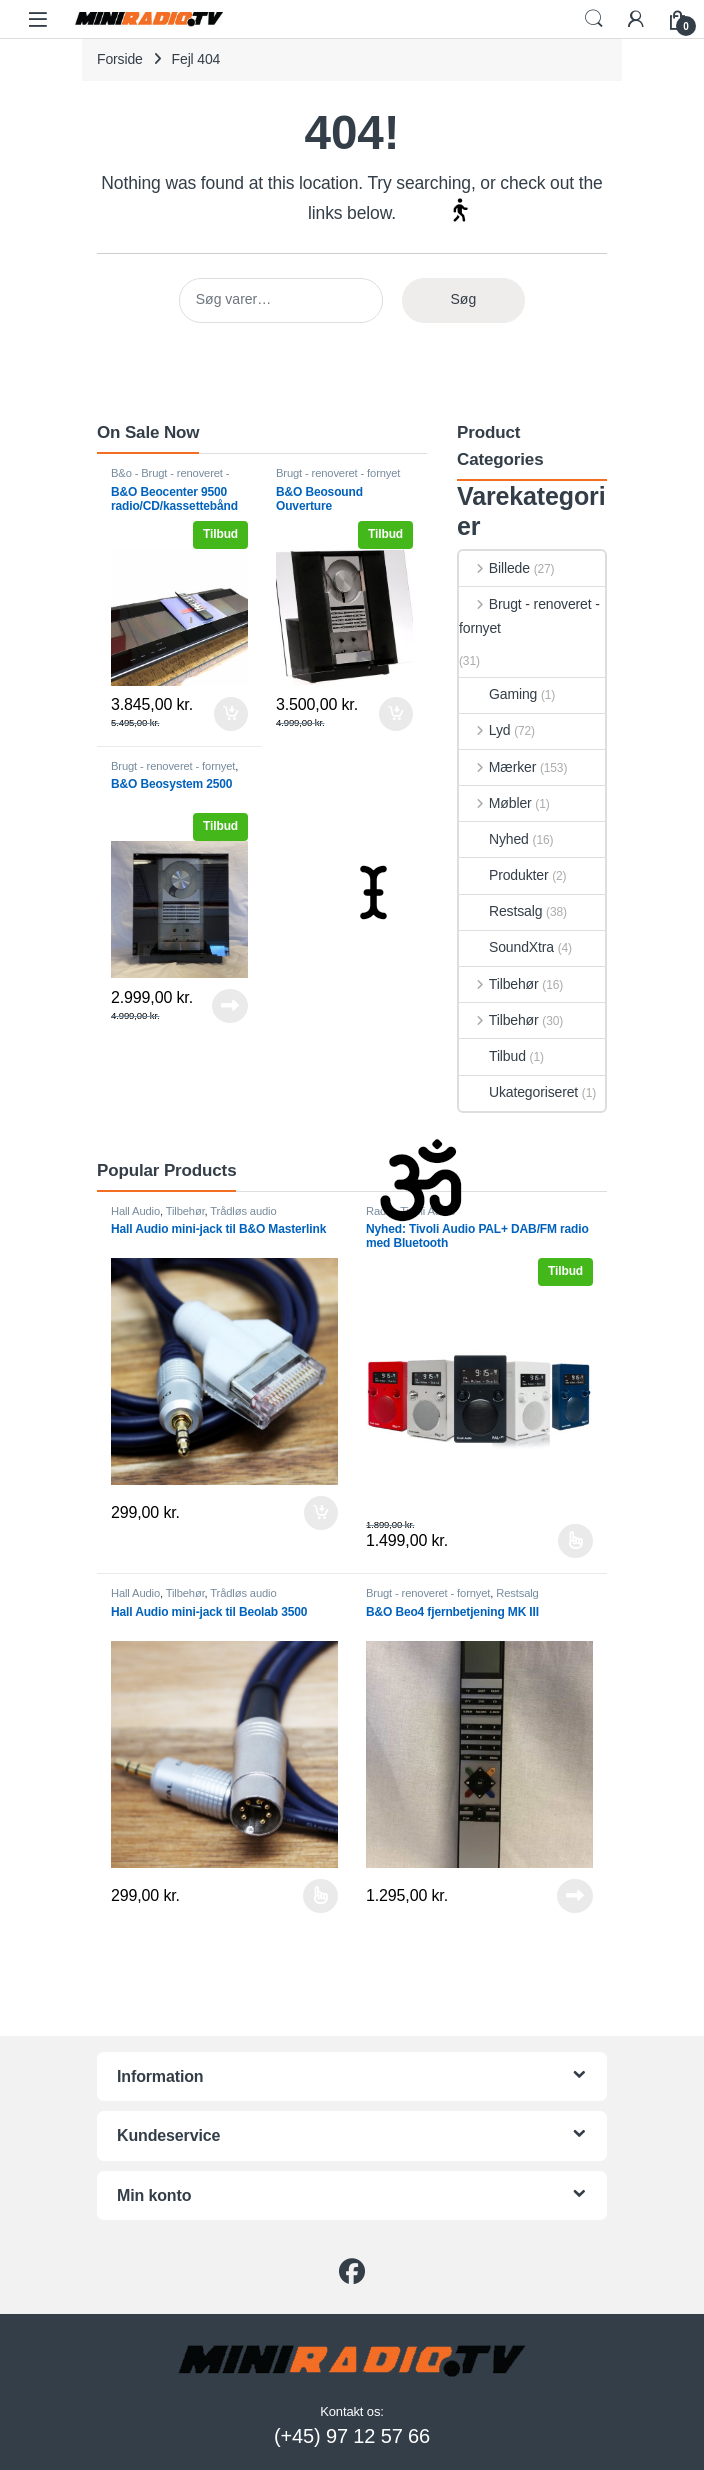 This screenshot has height=2470, width=704. Describe the element at coordinates (373, 892) in the screenshot. I see `text input field is active` at that location.